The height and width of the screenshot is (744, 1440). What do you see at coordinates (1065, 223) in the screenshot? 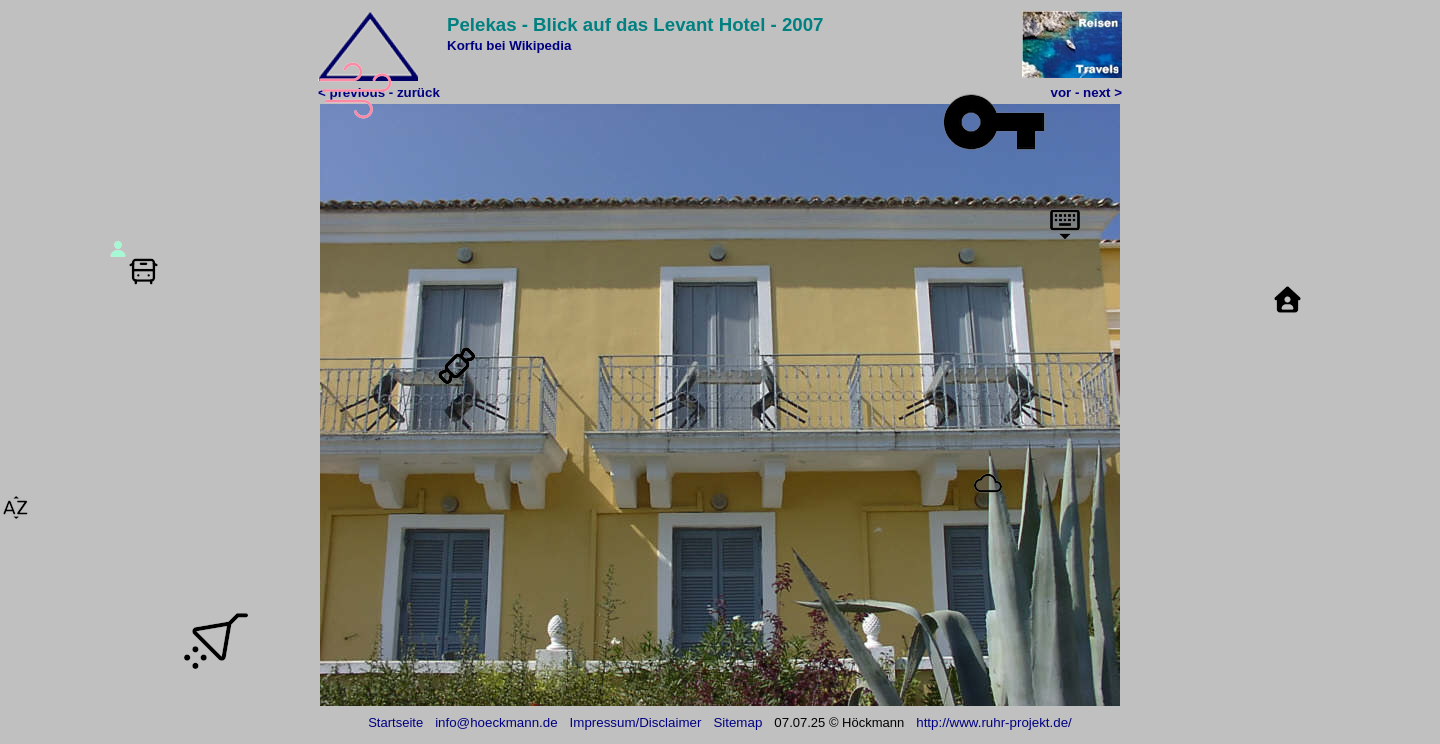
I see `hide the on-screen keyboard` at bounding box center [1065, 223].